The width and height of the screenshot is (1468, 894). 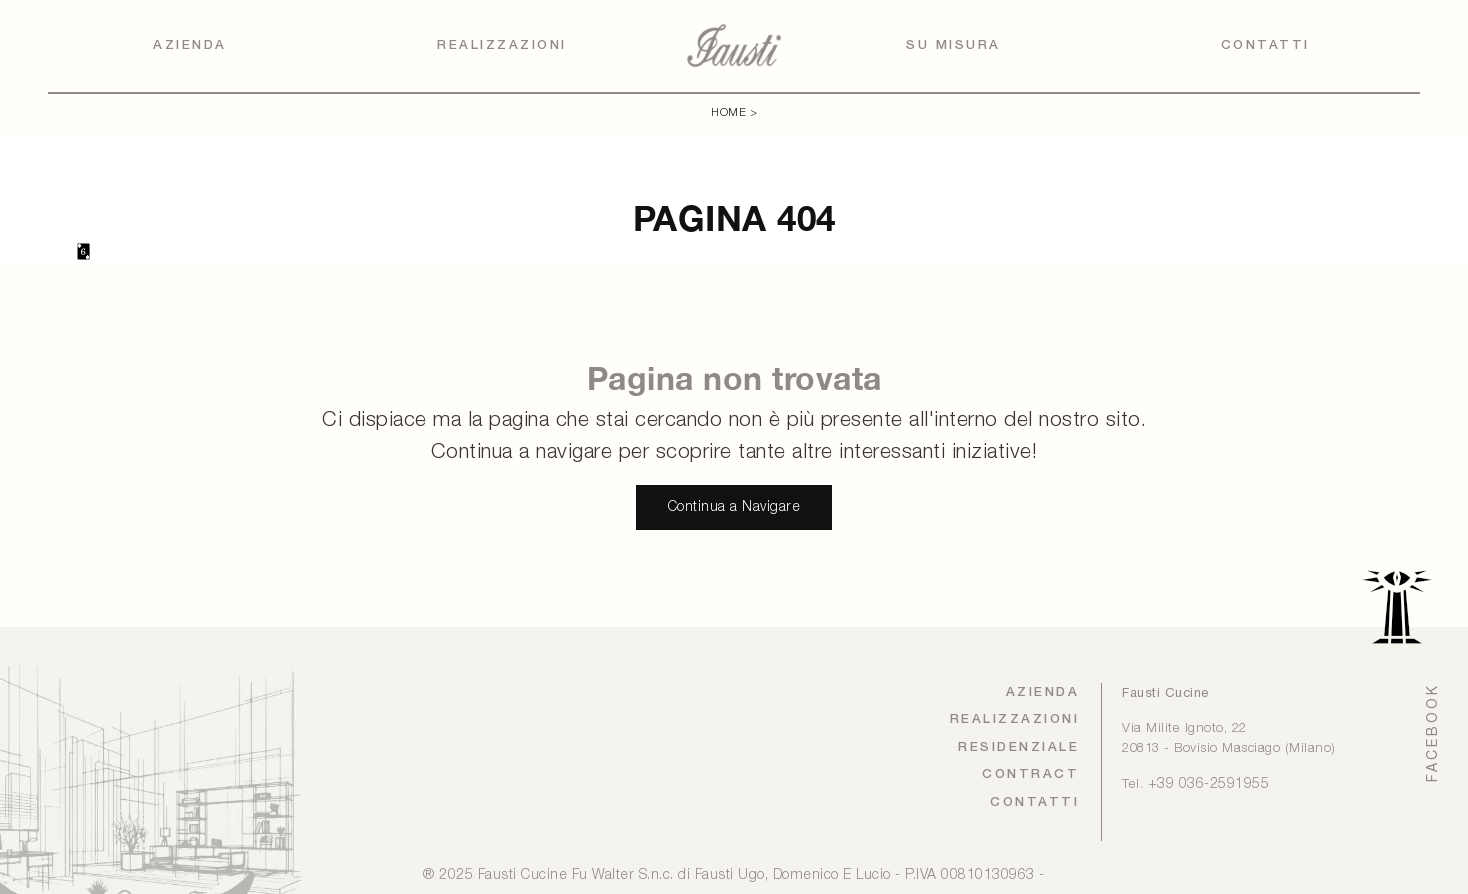 I want to click on six of spades playing card, so click(x=83, y=251).